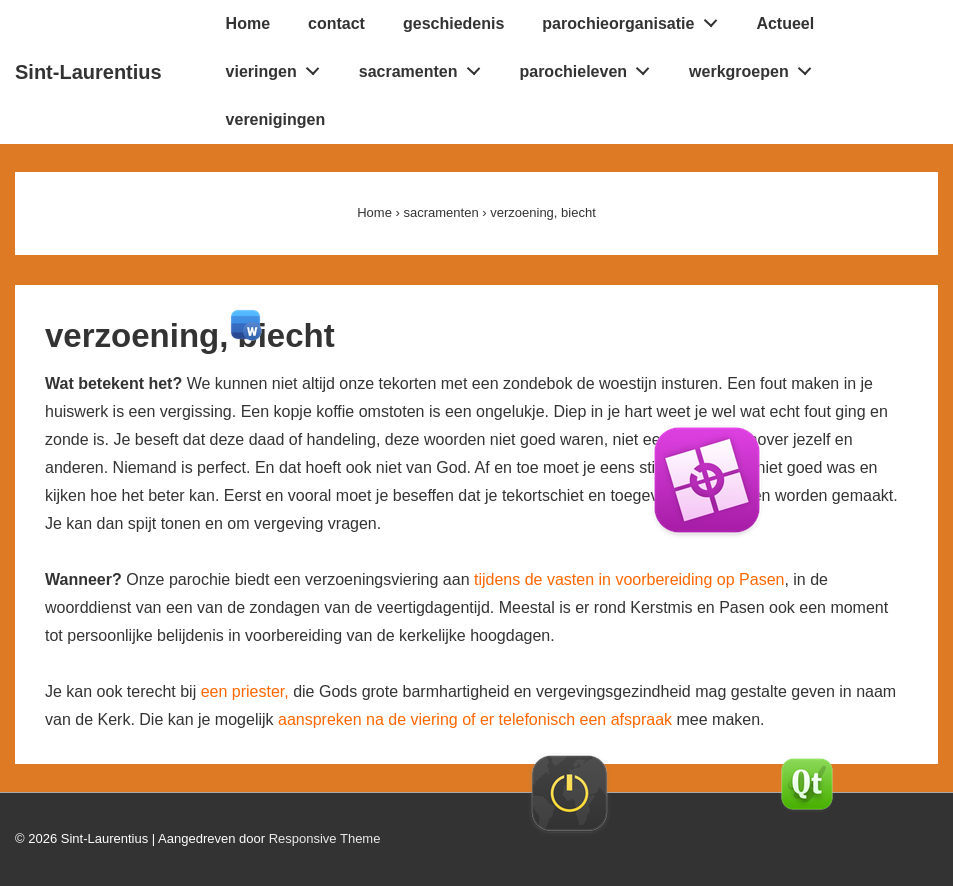 The height and width of the screenshot is (886, 953). Describe the element at coordinates (707, 480) in the screenshot. I see `open wallstreet control app` at that location.